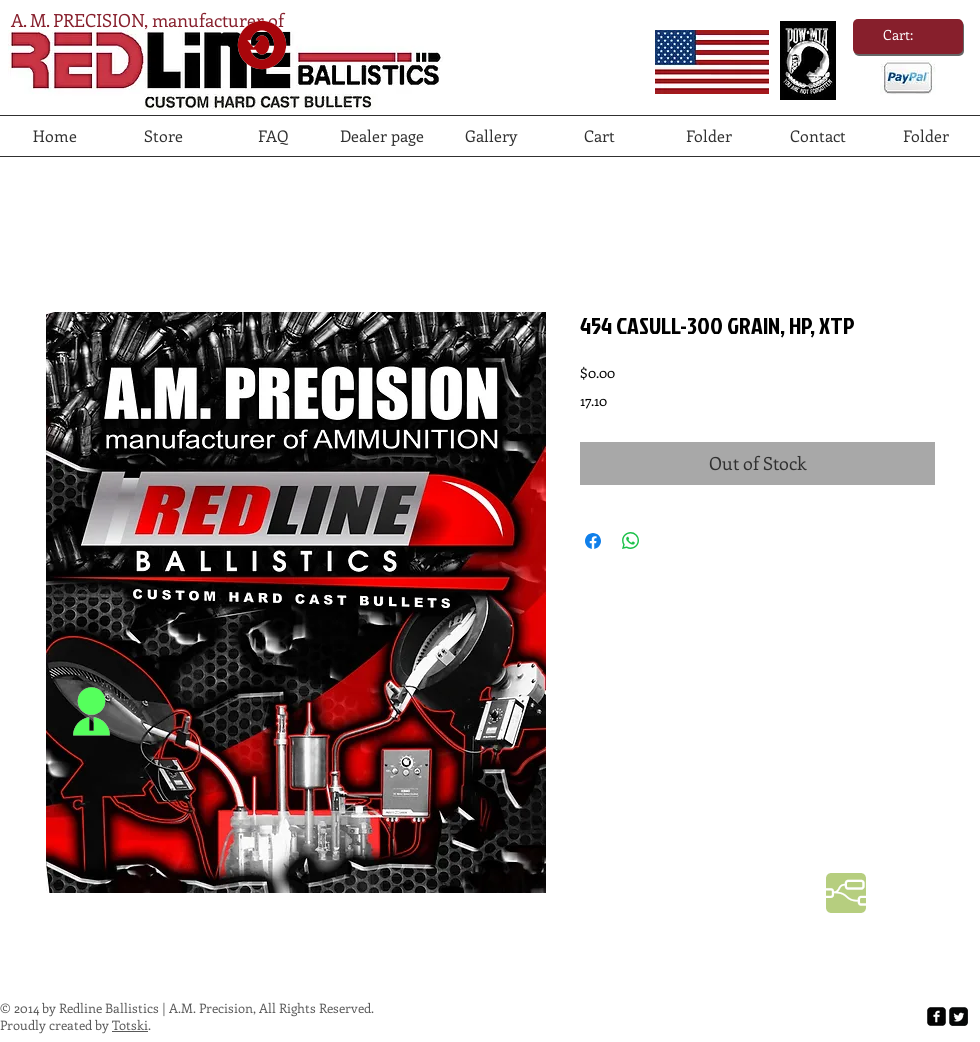 The image size is (980, 1042). What do you see at coordinates (846, 893) in the screenshot?
I see `open Node-RED flow editor` at bounding box center [846, 893].